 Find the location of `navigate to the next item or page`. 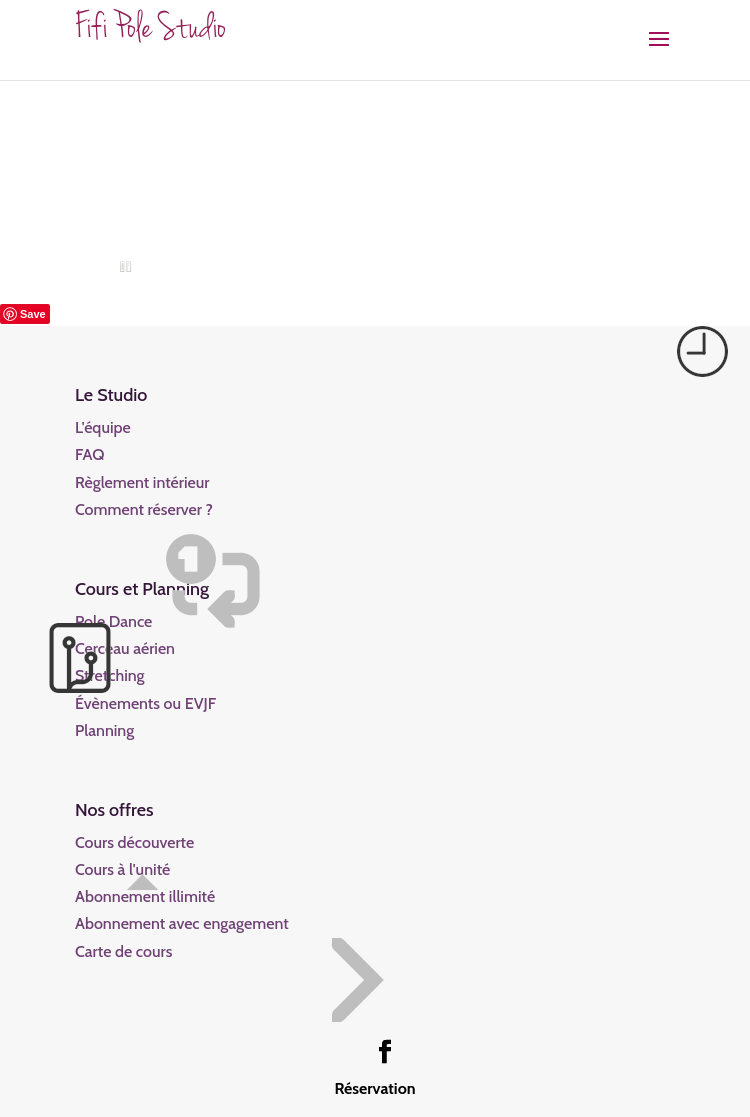

navigate to the next item or page is located at coordinates (360, 980).